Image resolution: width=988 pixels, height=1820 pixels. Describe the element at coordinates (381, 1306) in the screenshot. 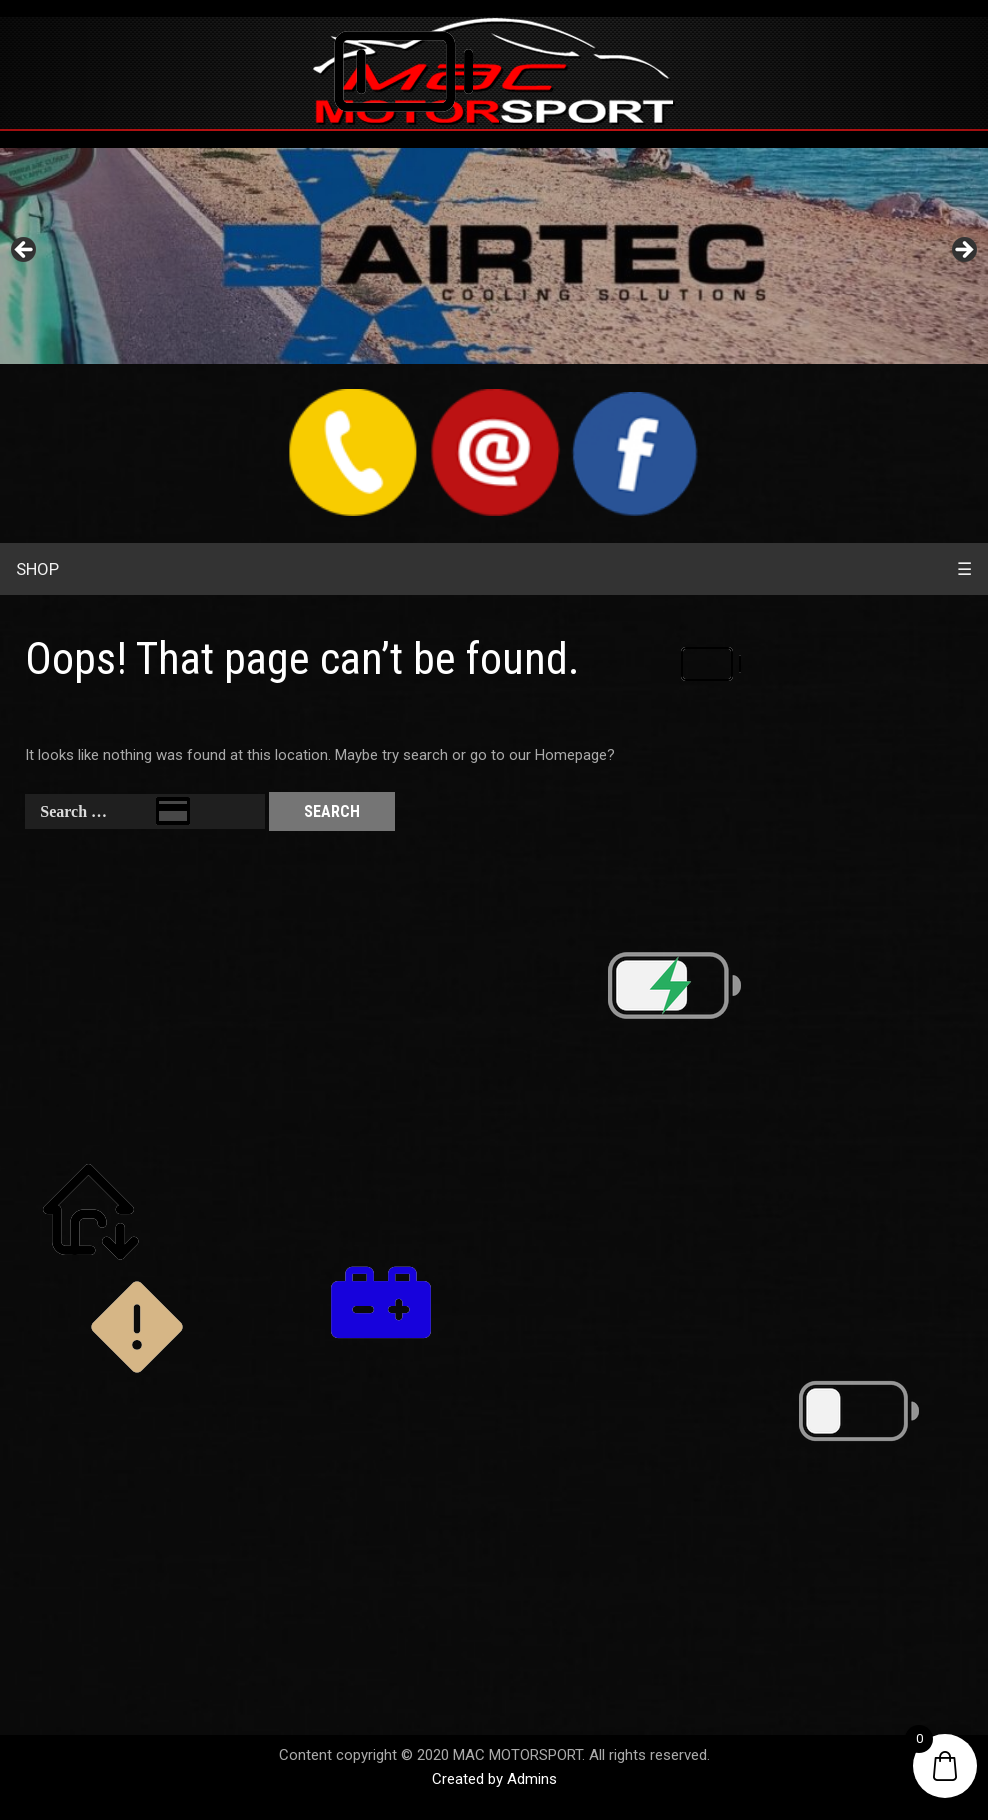

I see `check vehicle battery status` at that location.